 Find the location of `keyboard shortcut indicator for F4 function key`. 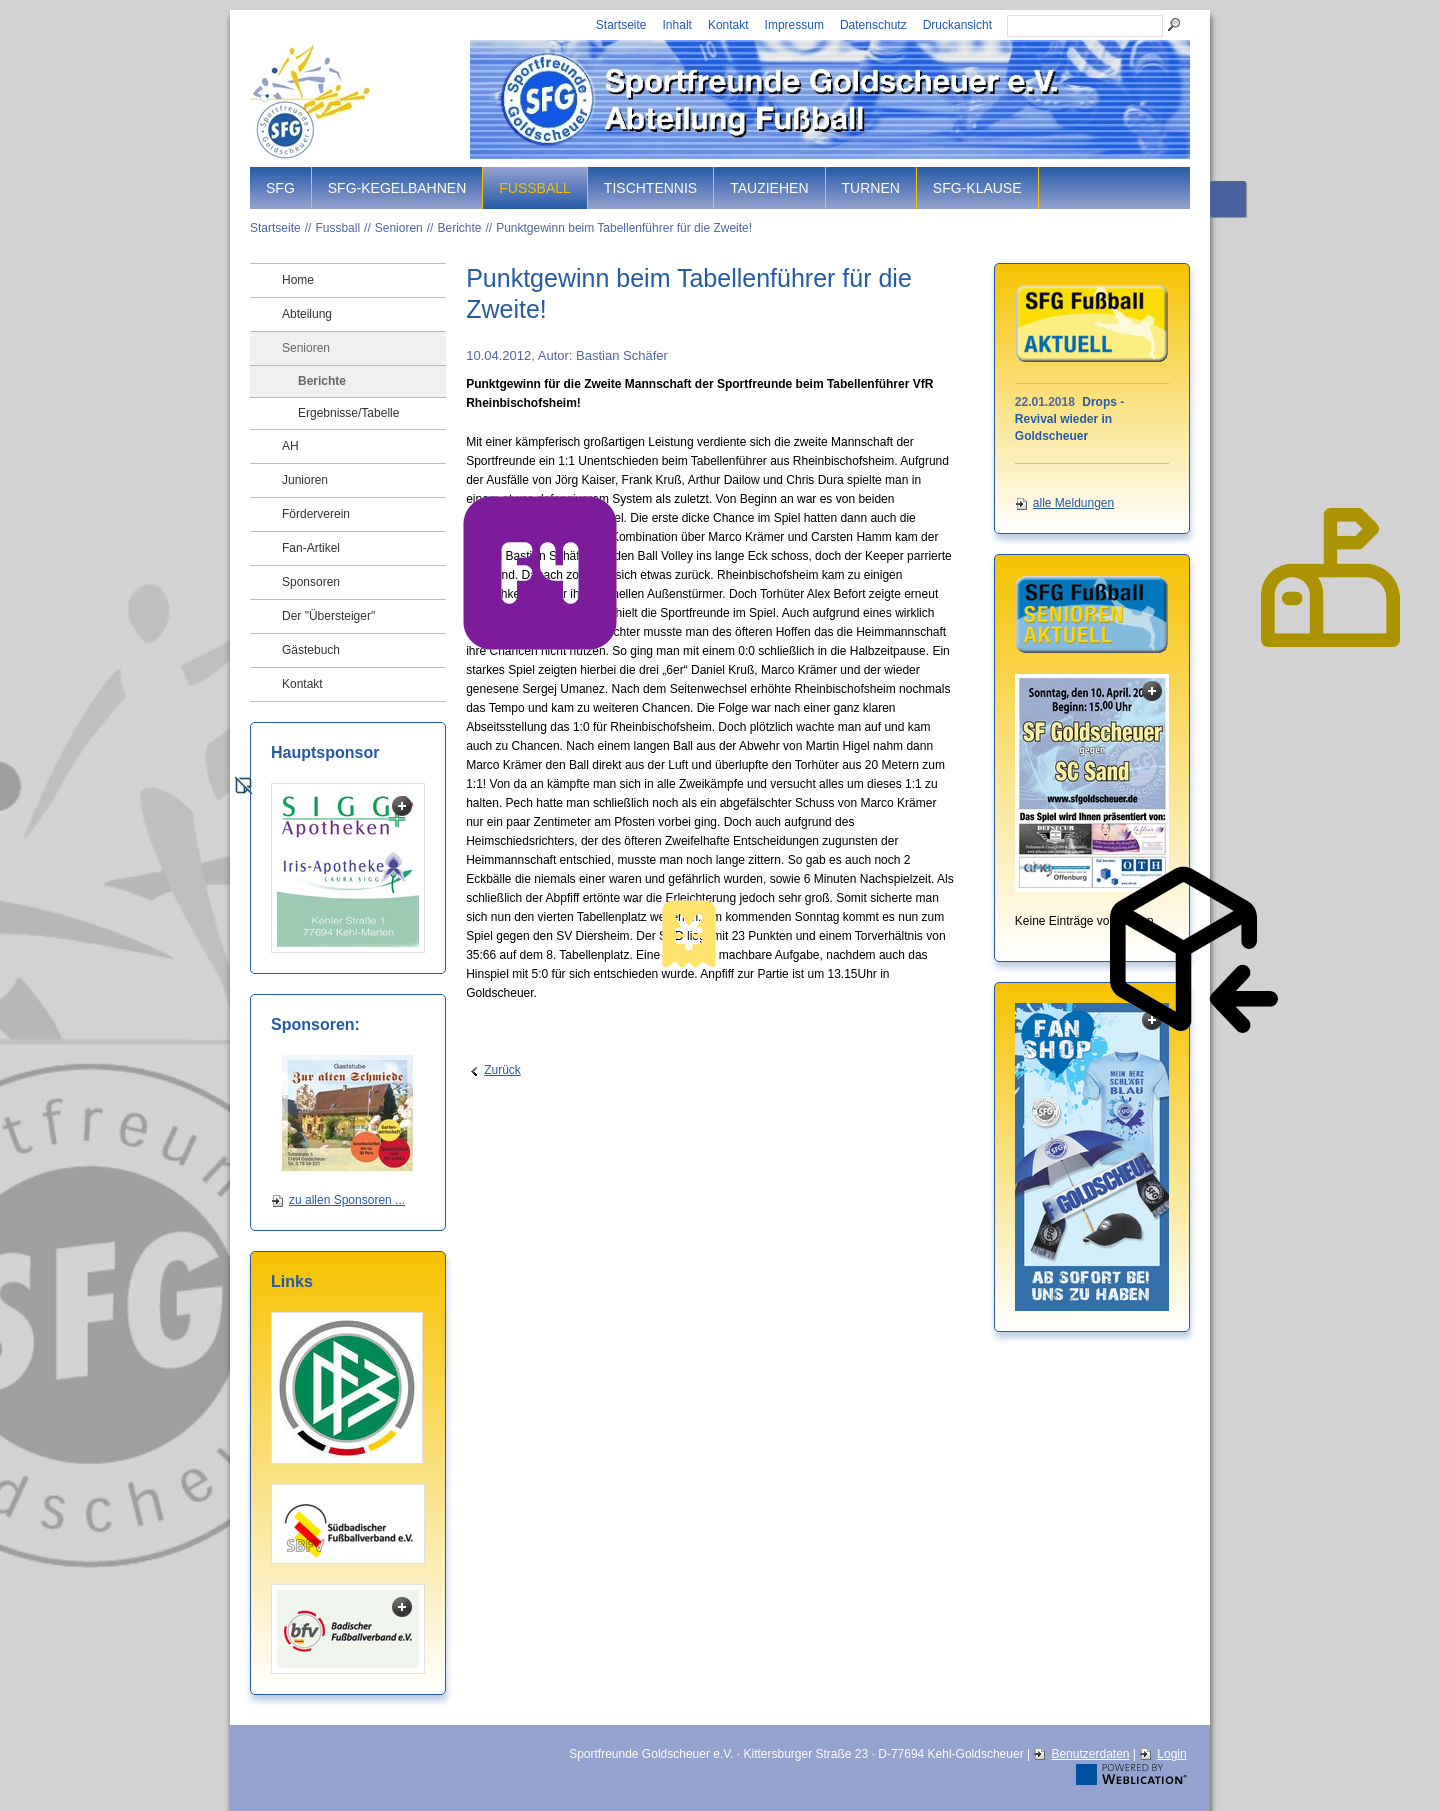

keyboard shortcut indicator for F4 function key is located at coordinates (540, 573).